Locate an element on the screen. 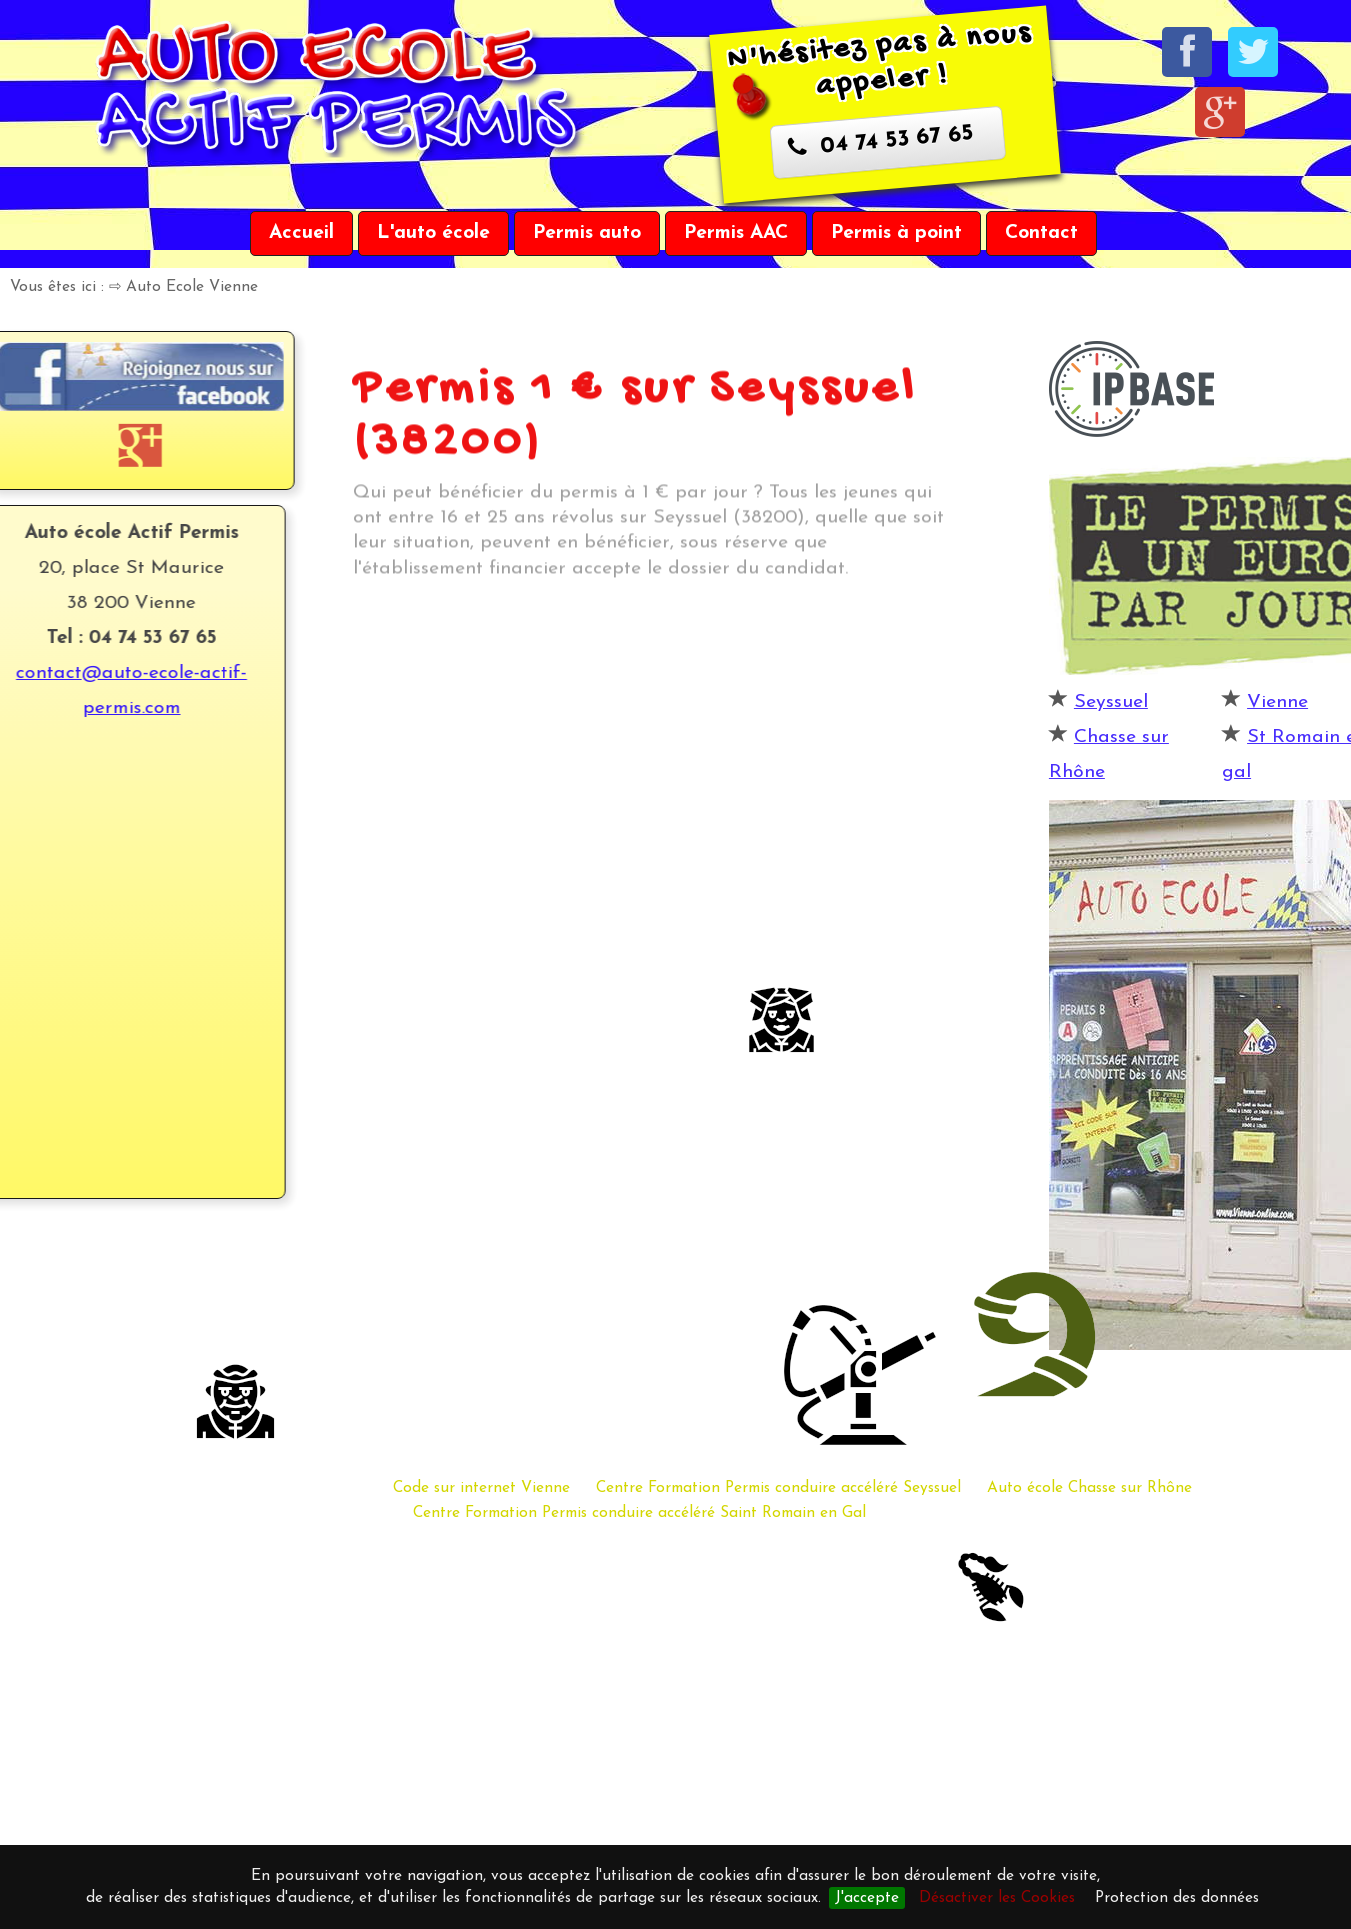 The height and width of the screenshot is (1929, 1351). select monk character class is located at coordinates (235, 1399).